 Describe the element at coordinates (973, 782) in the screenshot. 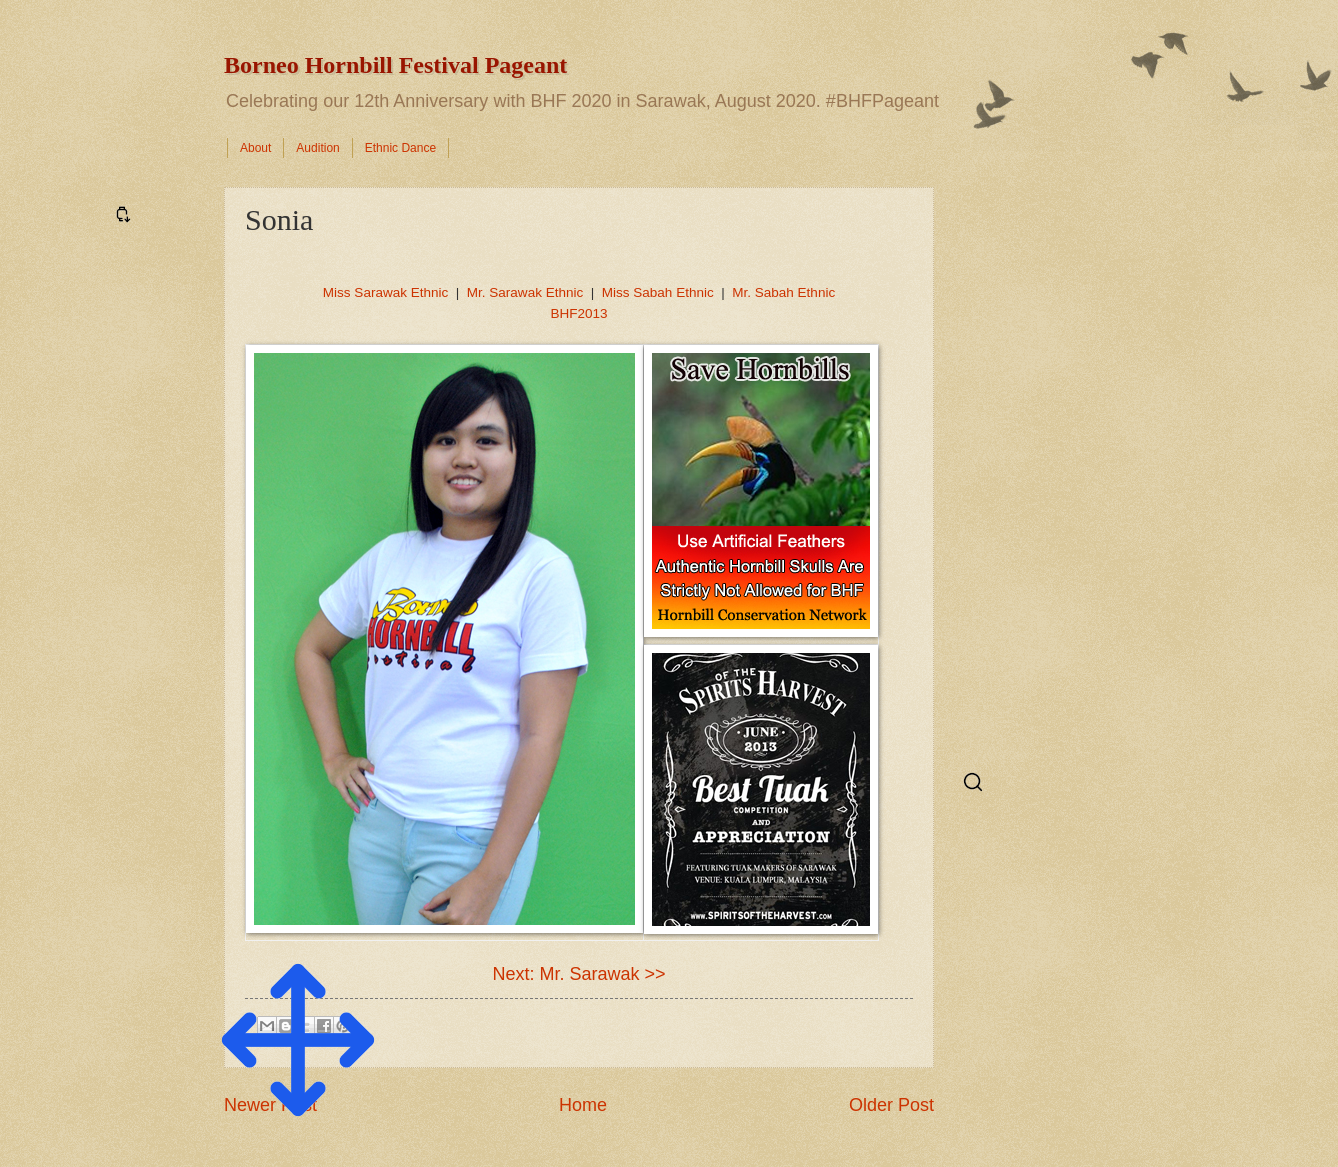

I see `search for content or items` at that location.